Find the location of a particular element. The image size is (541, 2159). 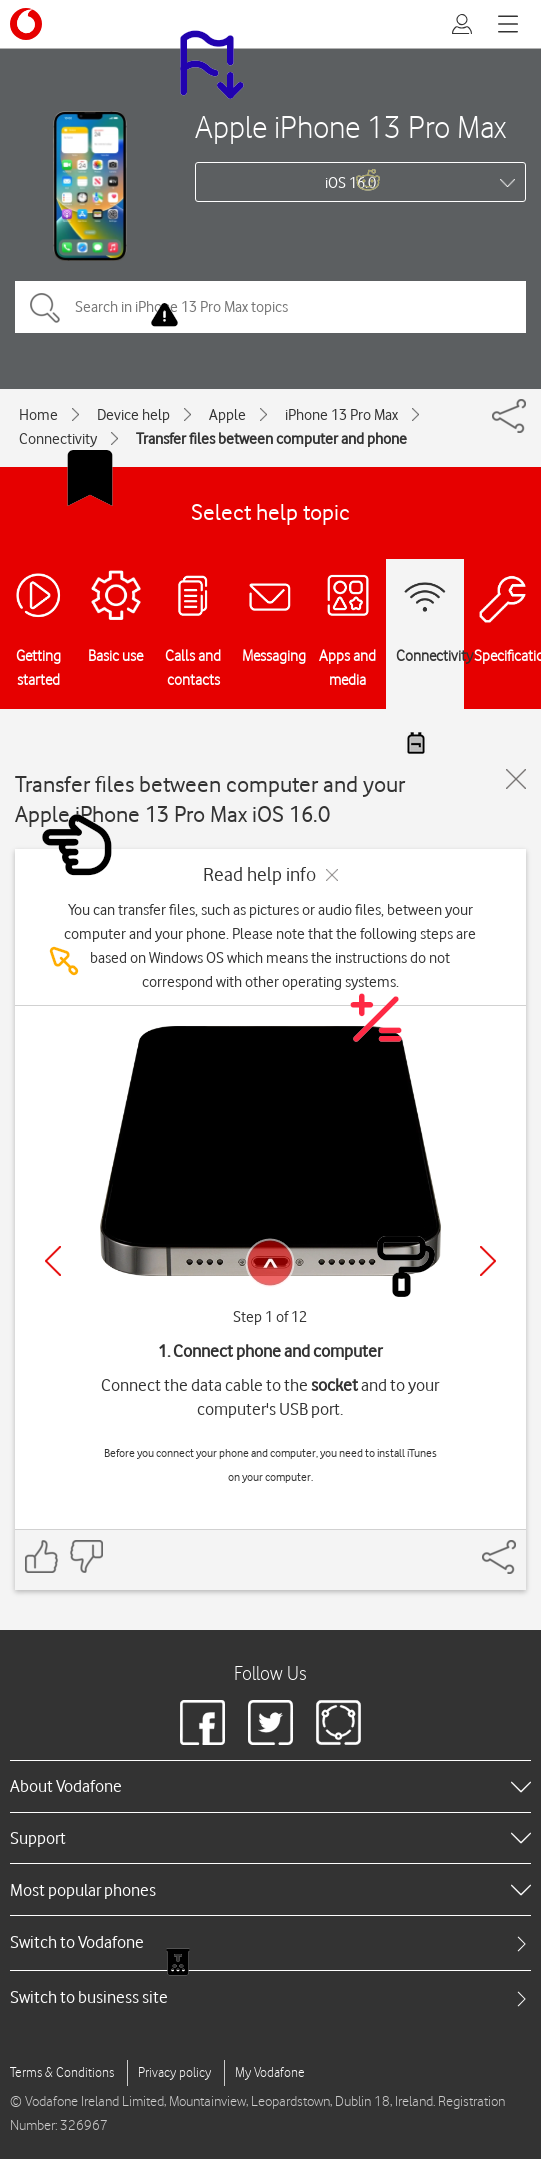

view lab results or data table is located at coordinates (178, 1962).